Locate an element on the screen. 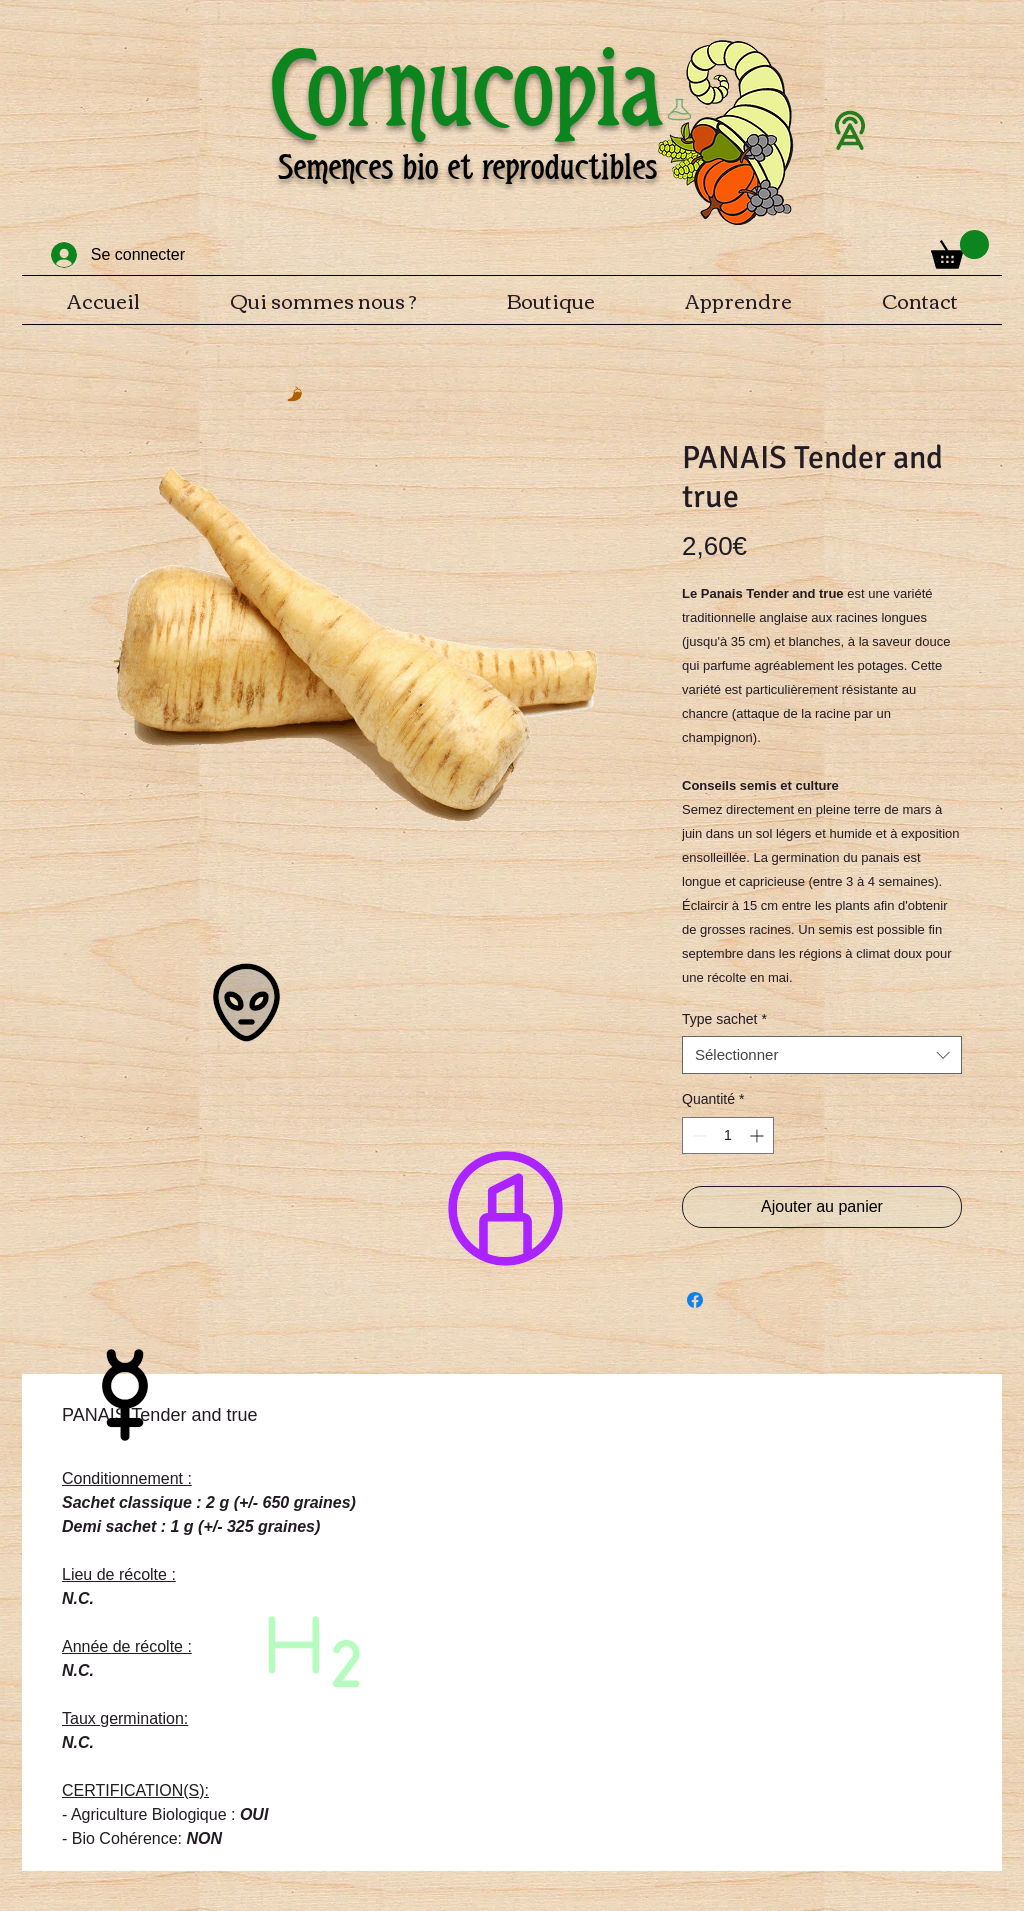 This screenshot has width=1024, height=1911. indicates sci-fi or extraterrestrial content is located at coordinates (246, 1002).